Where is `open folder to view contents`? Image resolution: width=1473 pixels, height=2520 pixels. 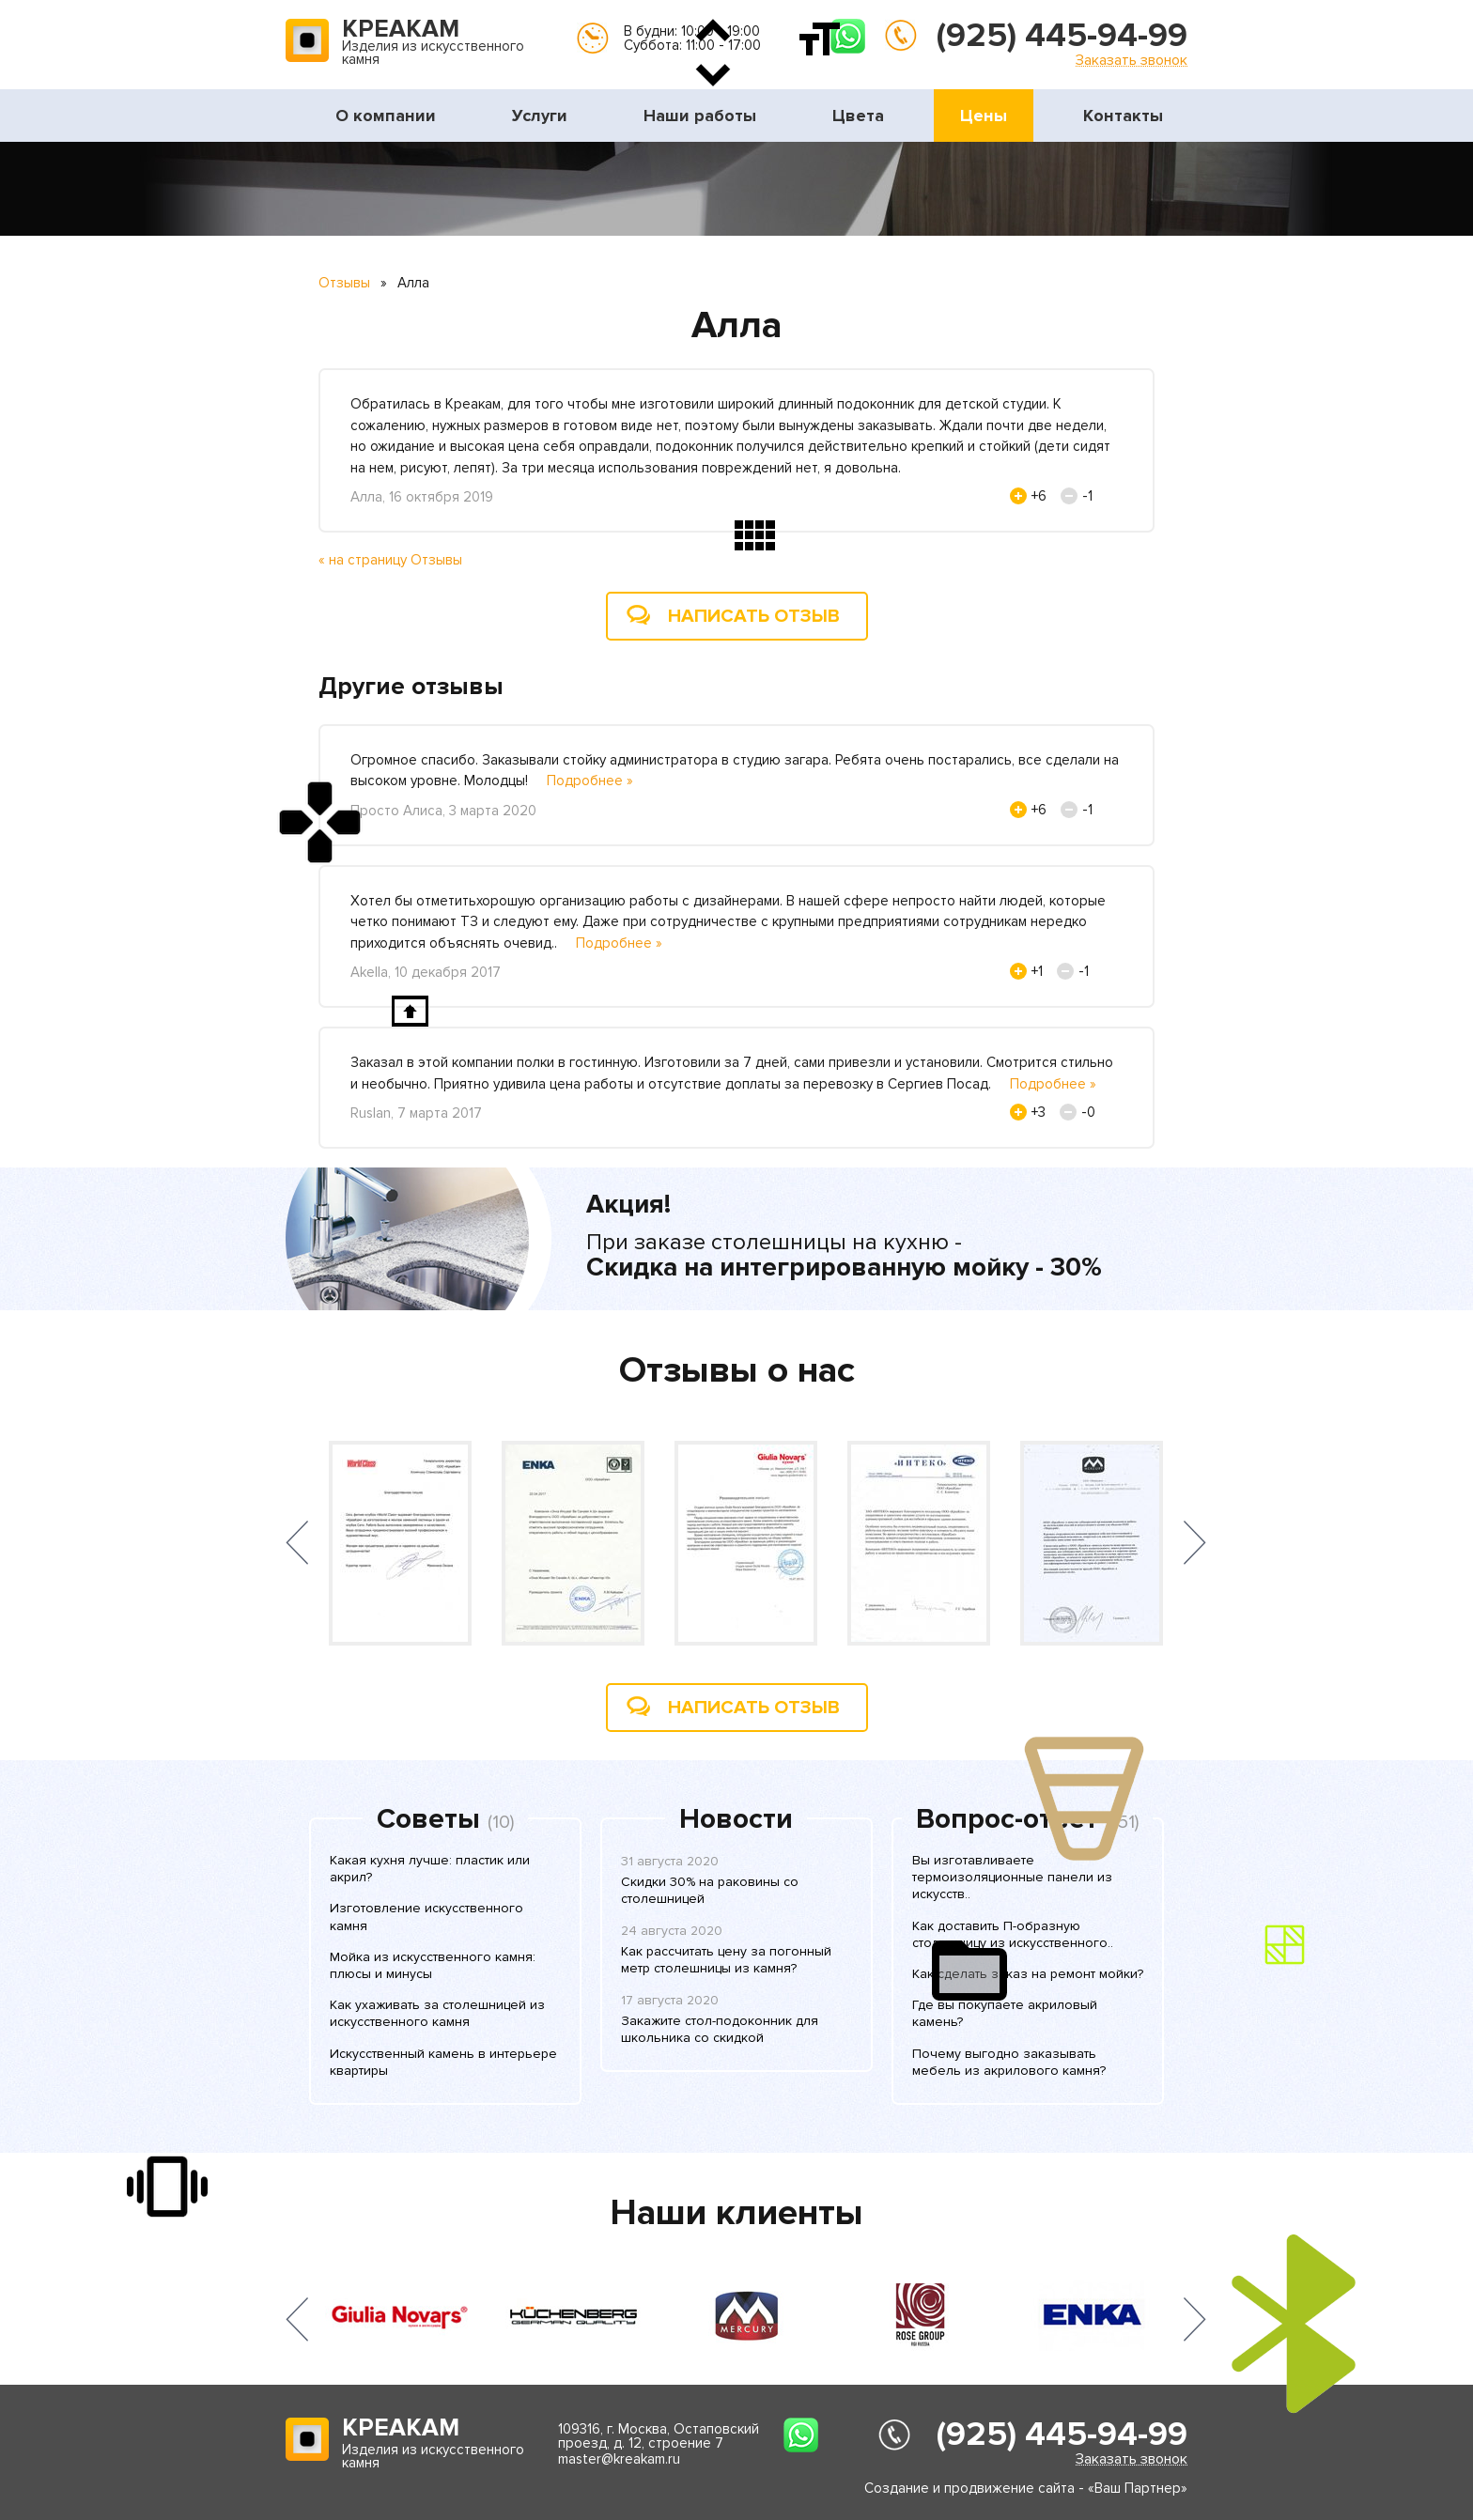 open folder to view contents is located at coordinates (969, 1971).